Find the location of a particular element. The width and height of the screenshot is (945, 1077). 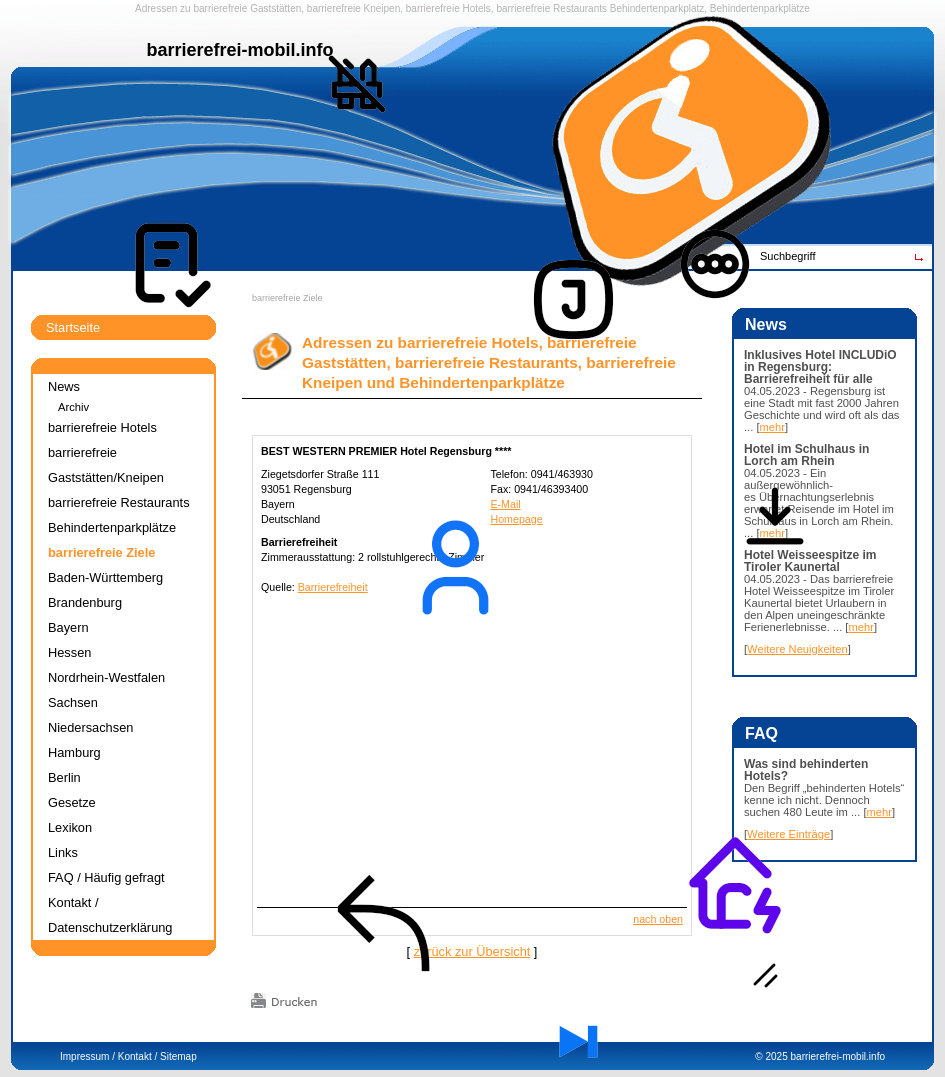

view your task checklist is located at coordinates (171, 263).